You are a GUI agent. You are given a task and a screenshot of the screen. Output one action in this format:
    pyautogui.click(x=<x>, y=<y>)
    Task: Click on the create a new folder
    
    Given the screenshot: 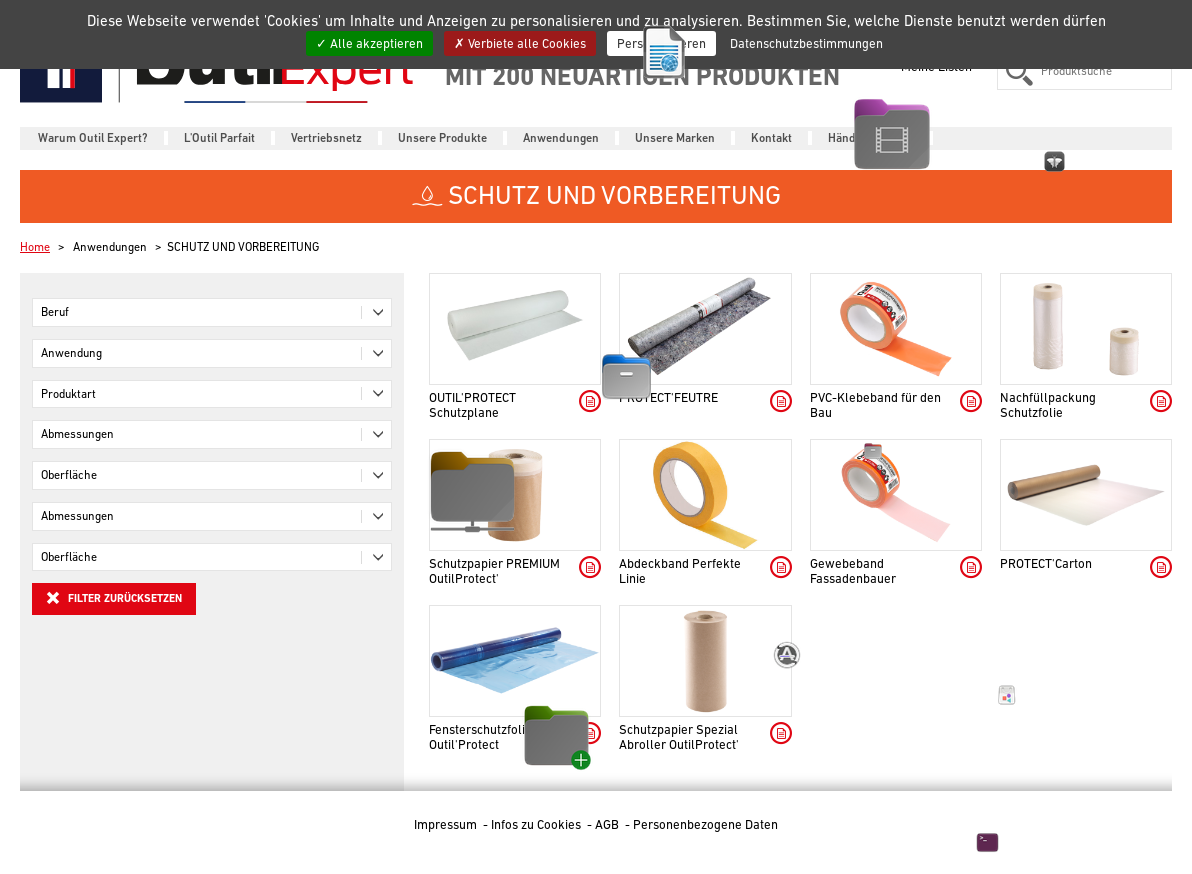 What is the action you would take?
    pyautogui.click(x=556, y=735)
    